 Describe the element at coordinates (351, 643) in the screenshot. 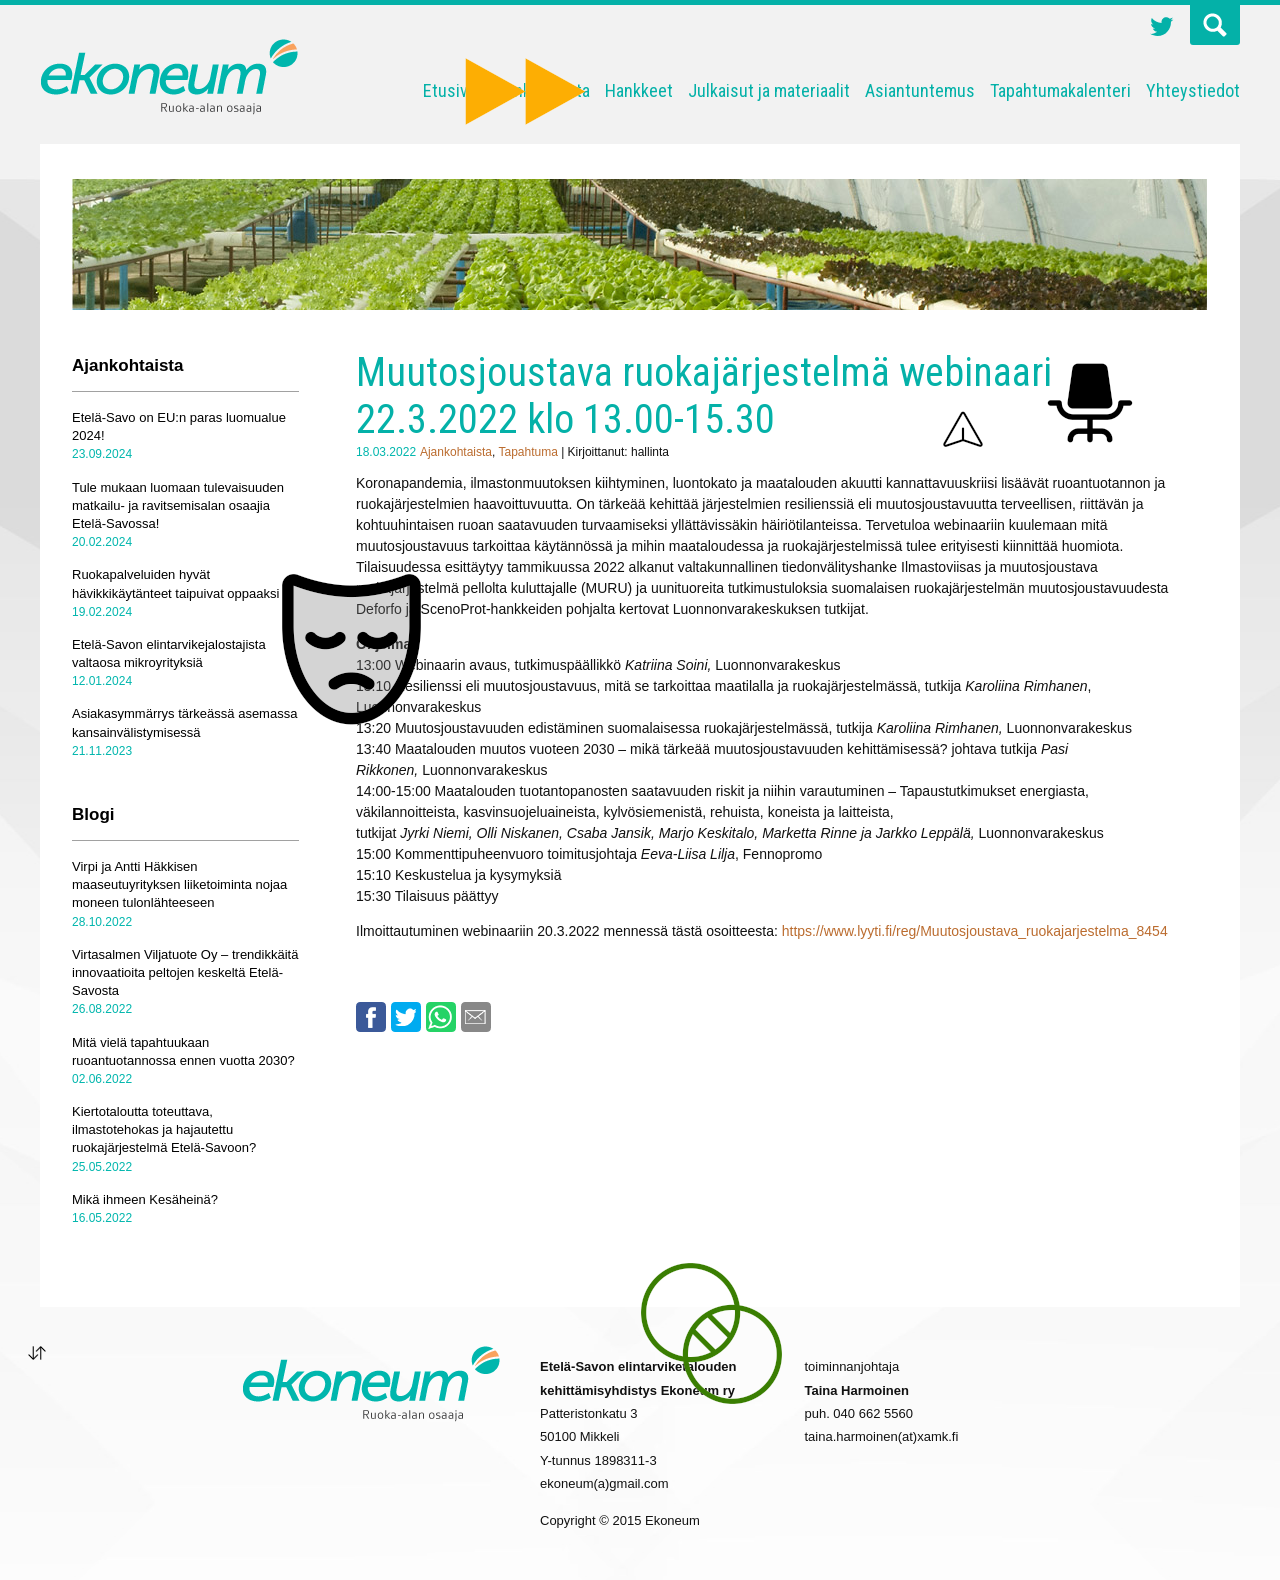

I see `indicates a sad or negative mood/emotion` at that location.